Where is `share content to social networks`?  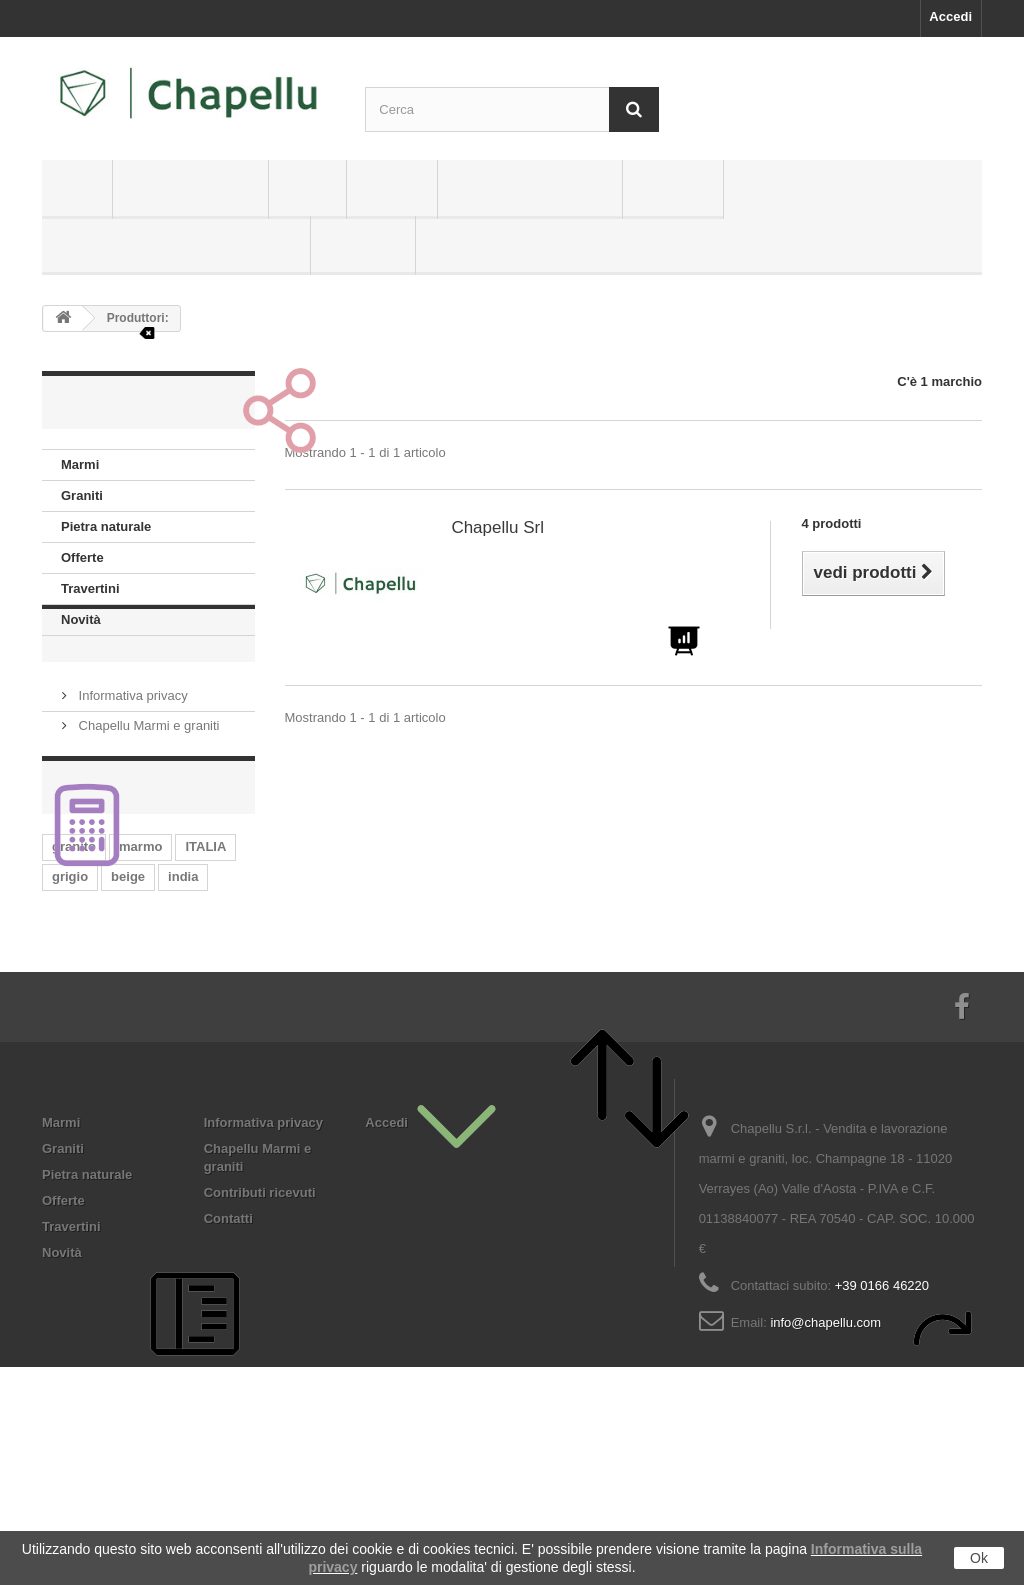 share content to social networks is located at coordinates (282, 410).